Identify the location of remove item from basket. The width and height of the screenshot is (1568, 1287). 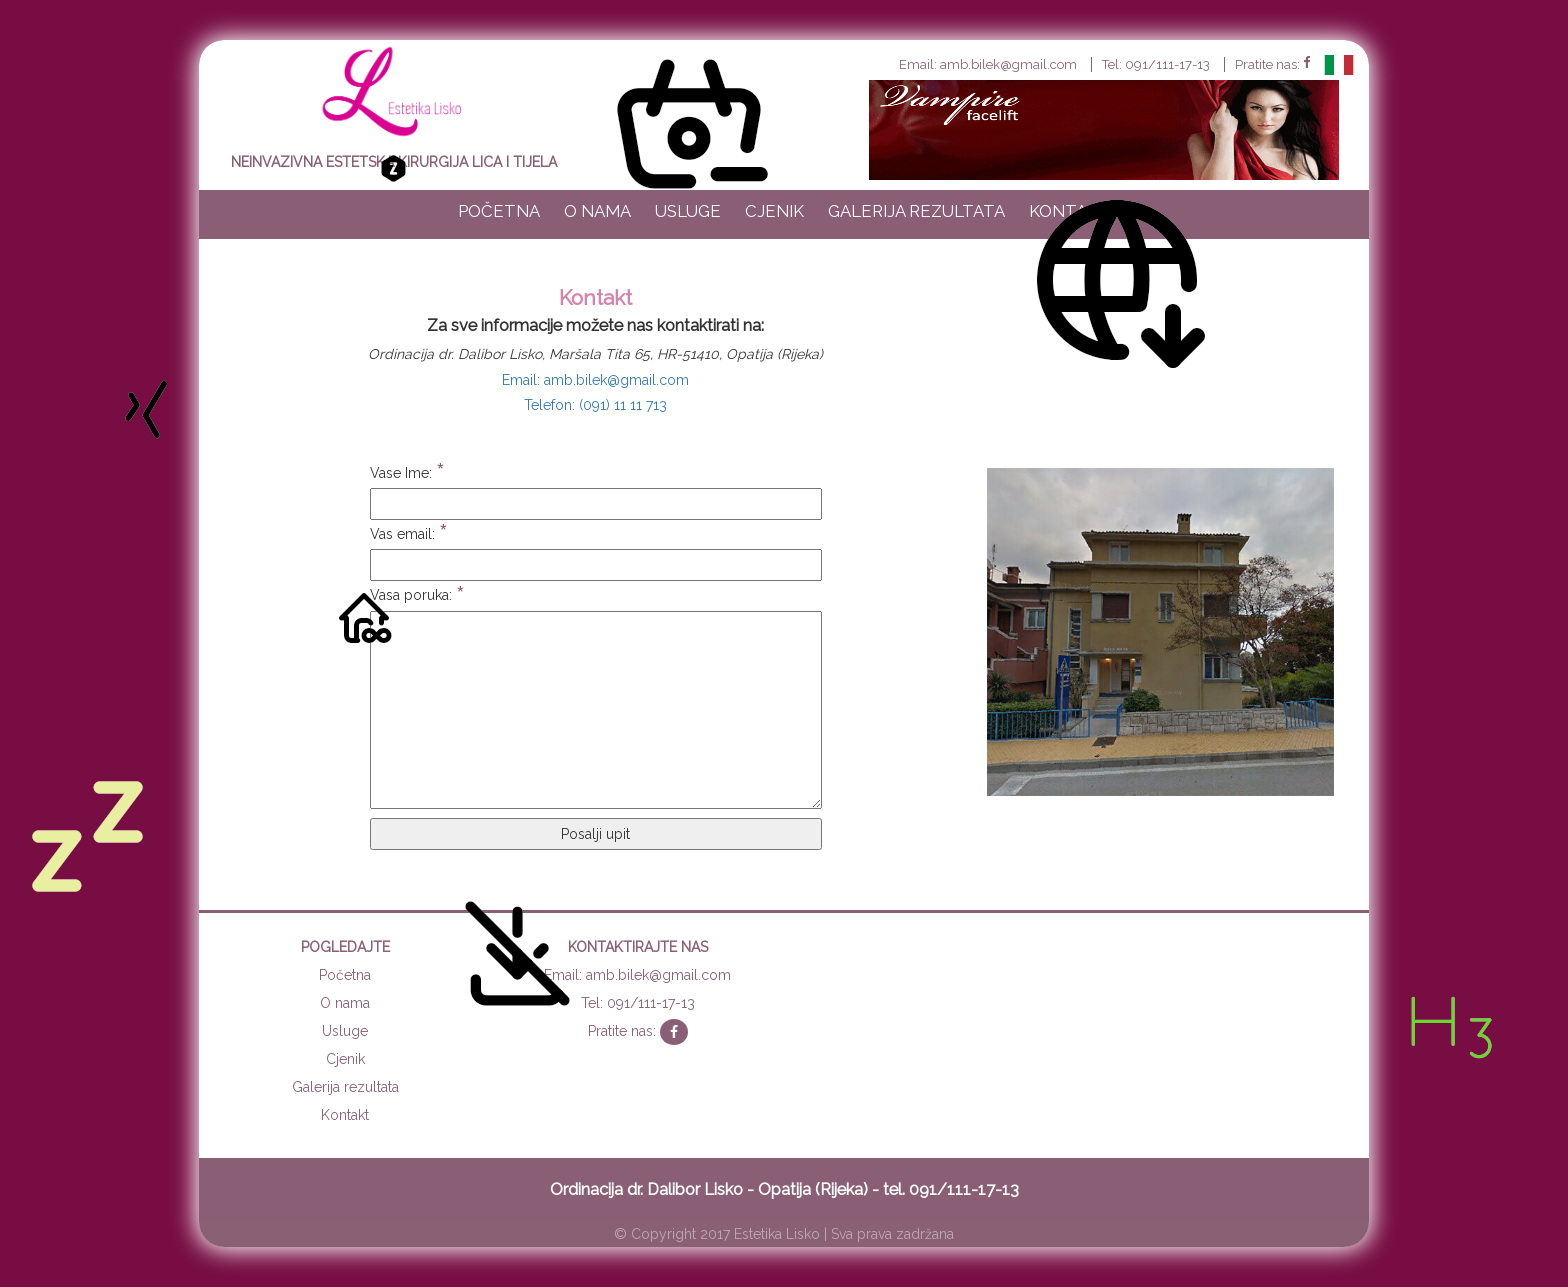
(689, 124).